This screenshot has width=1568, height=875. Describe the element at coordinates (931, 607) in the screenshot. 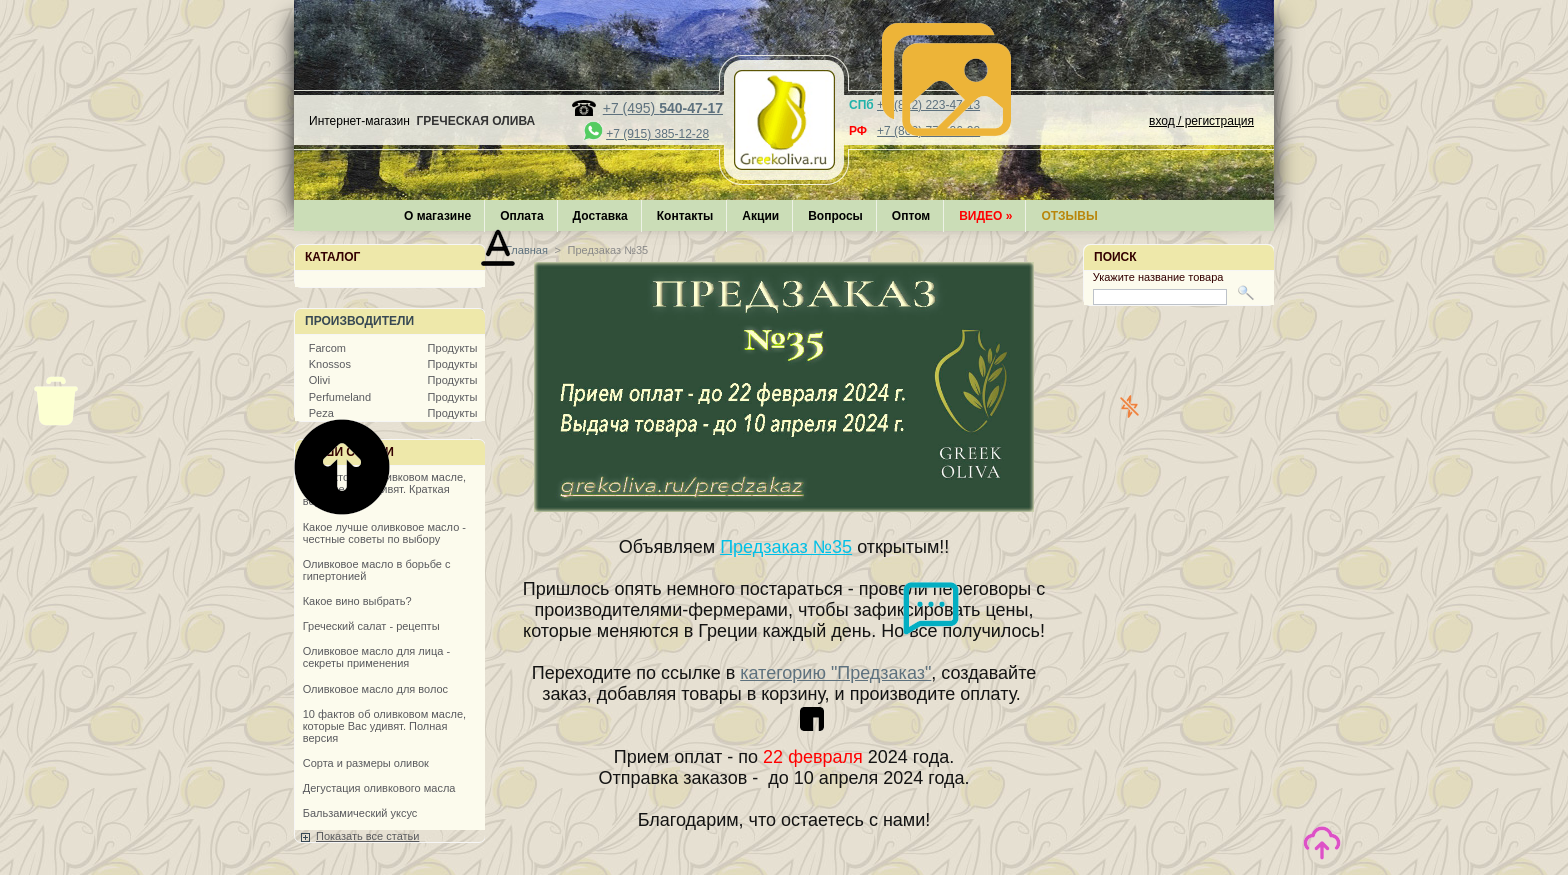

I see `open messaging or chat` at that location.